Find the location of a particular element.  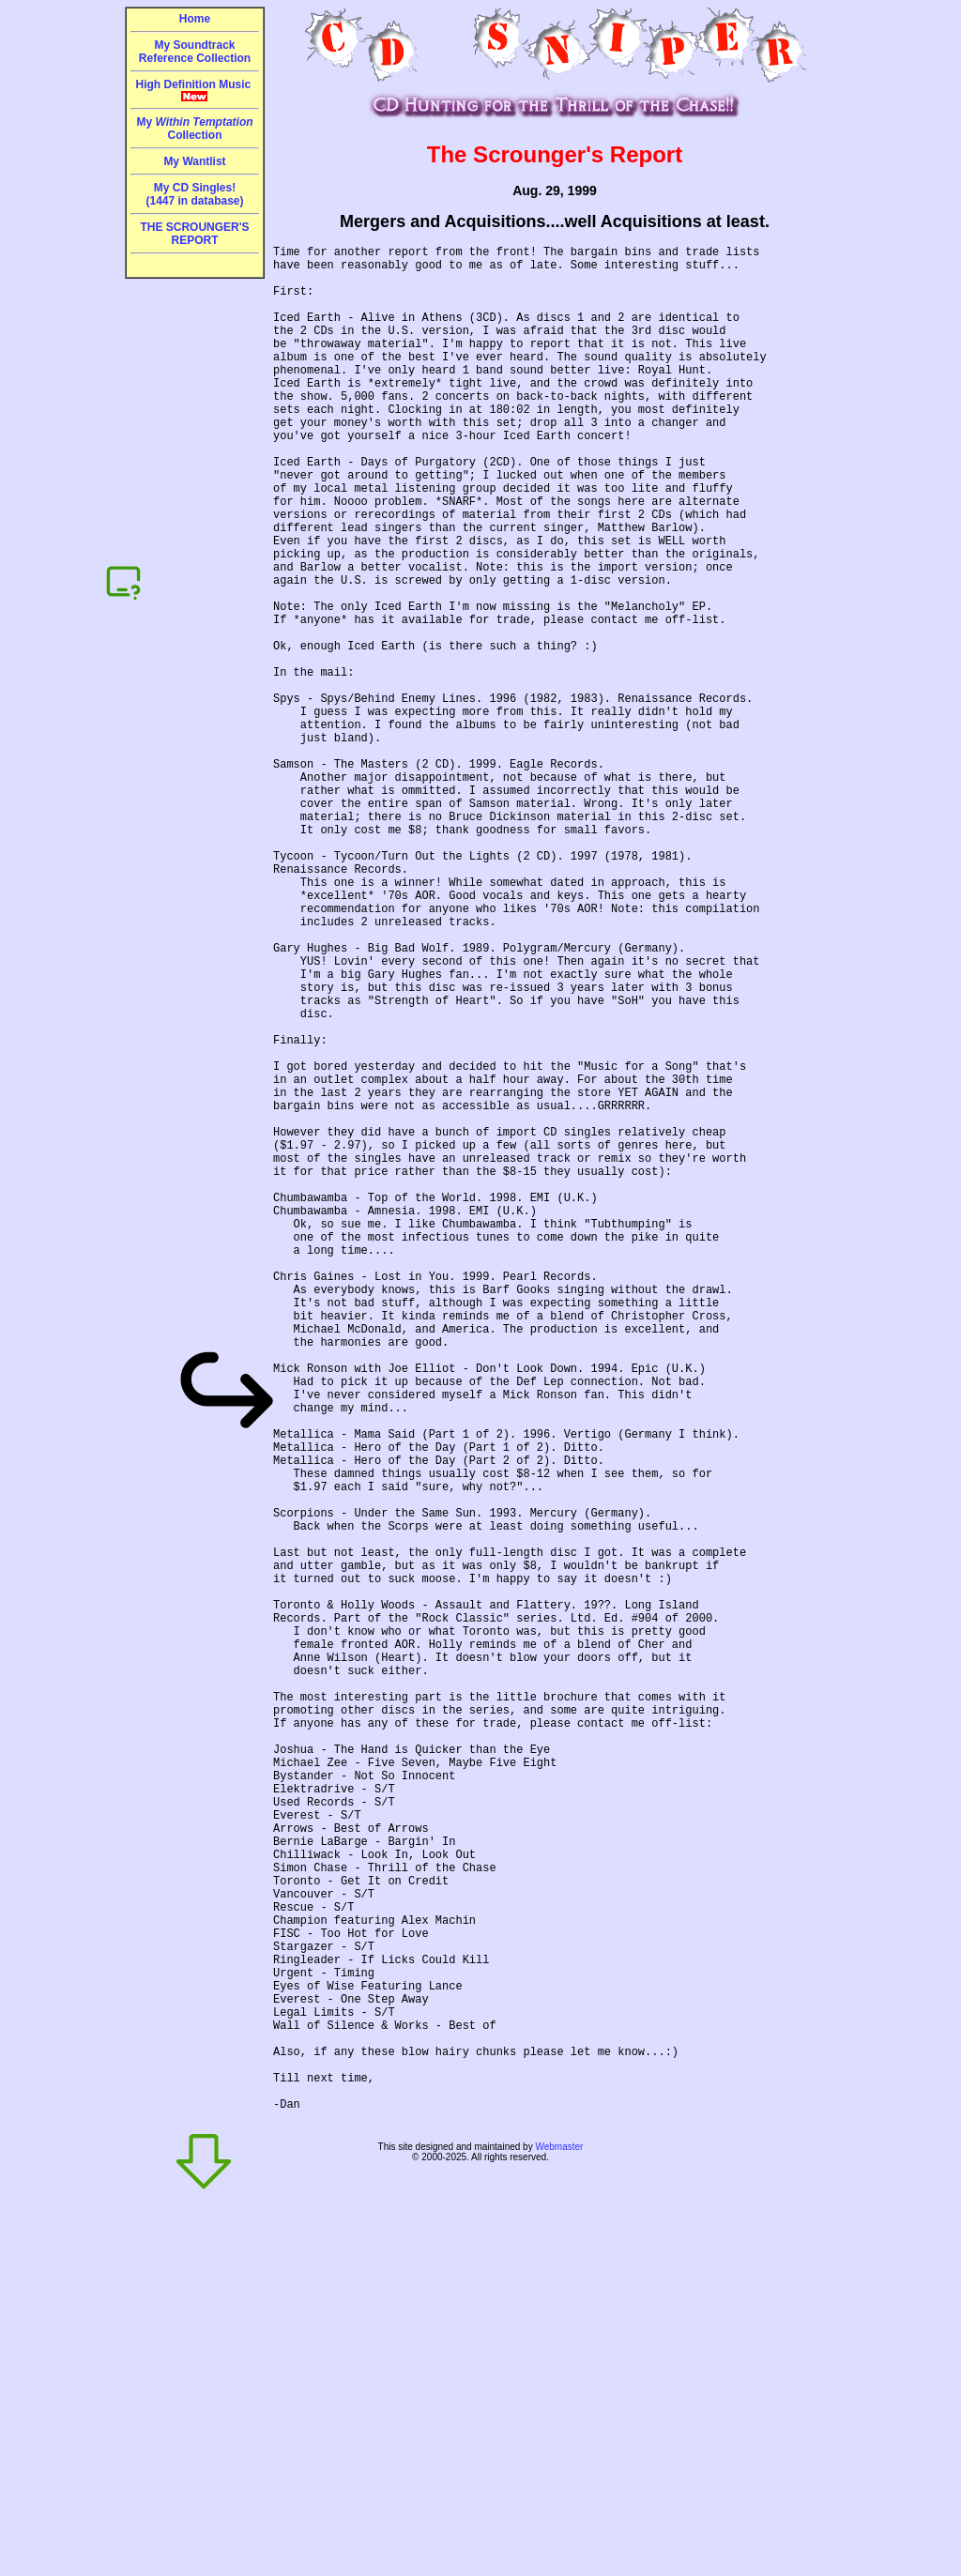

download a file or content is located at coordinates (204, 2159).